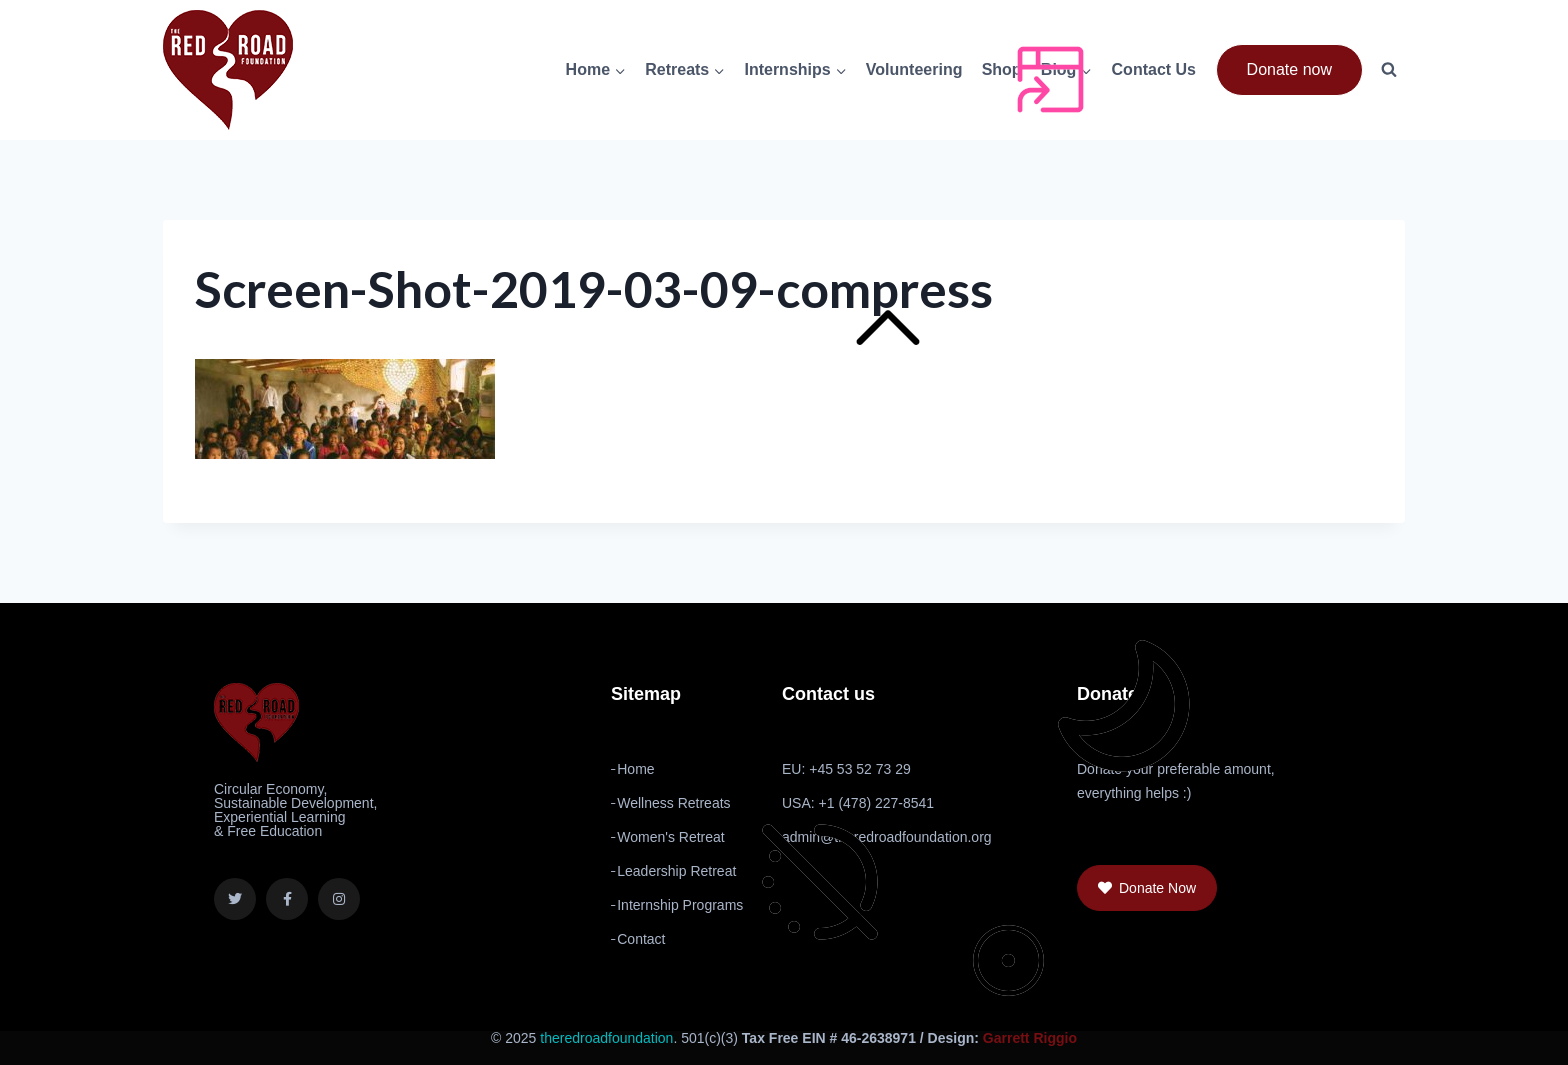  What do you see at coordinates (1050, 79) in the screenshot?
I see `create a symbolic link to this project` at bounding box center [1050, 79].